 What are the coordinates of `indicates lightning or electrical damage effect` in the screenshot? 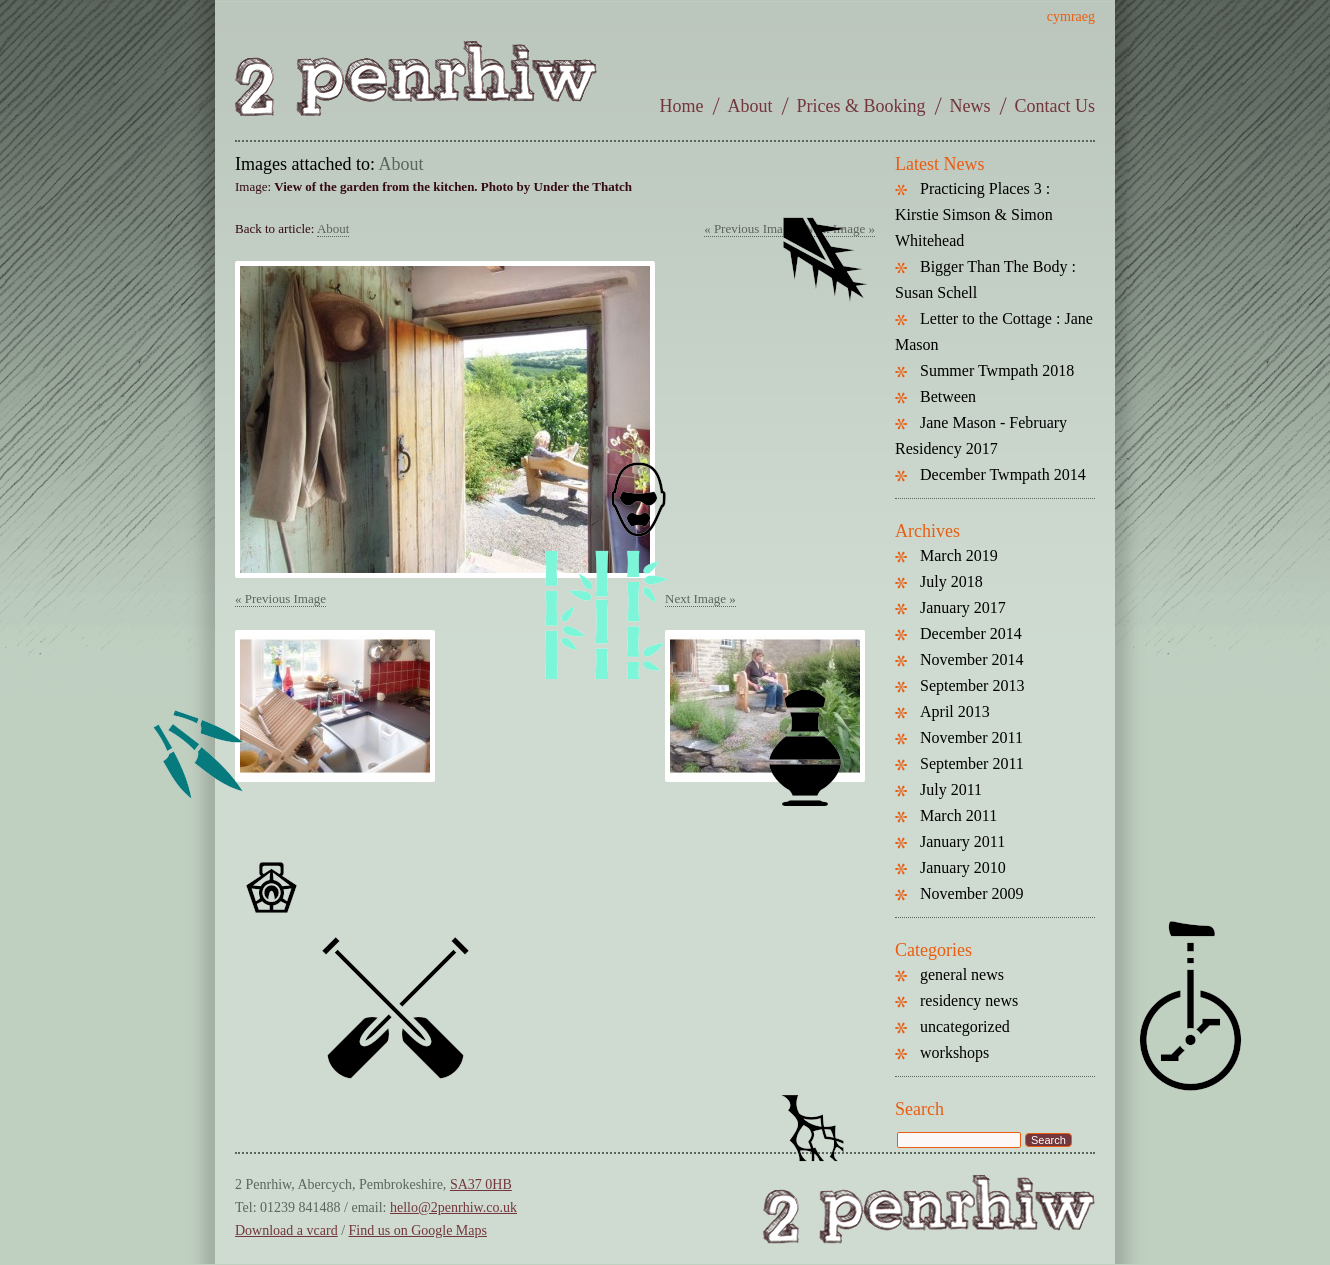 It's located at (810, 1128).